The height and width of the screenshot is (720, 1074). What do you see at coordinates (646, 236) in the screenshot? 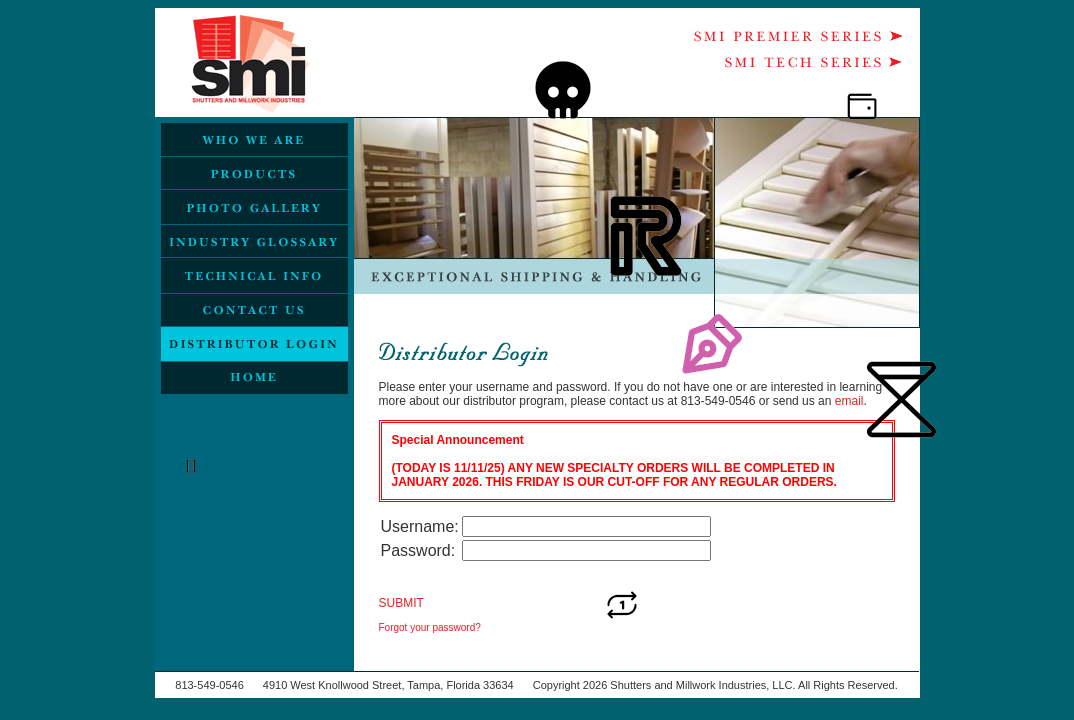
I see `open the Revolut banking app` at bounding box center [646, 236].